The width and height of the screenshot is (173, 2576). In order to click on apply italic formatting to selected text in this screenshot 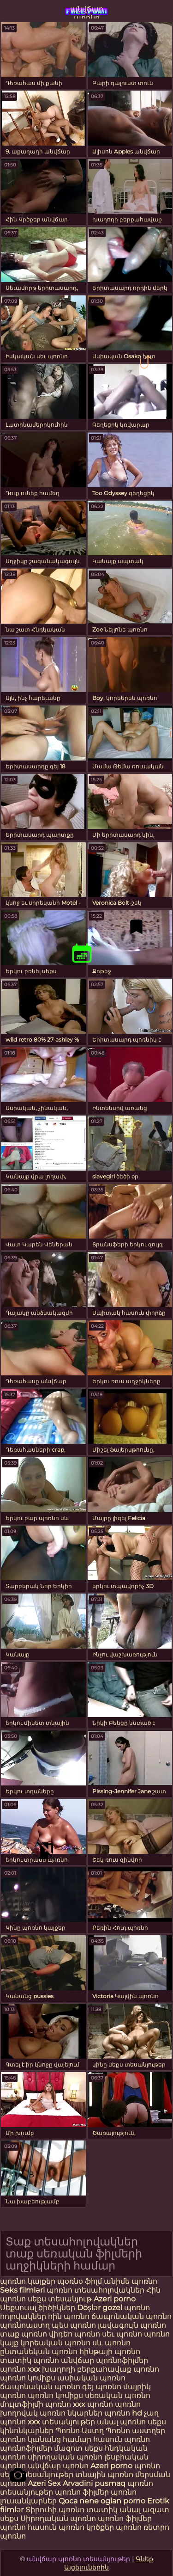, I will do `click(23, 215)`.